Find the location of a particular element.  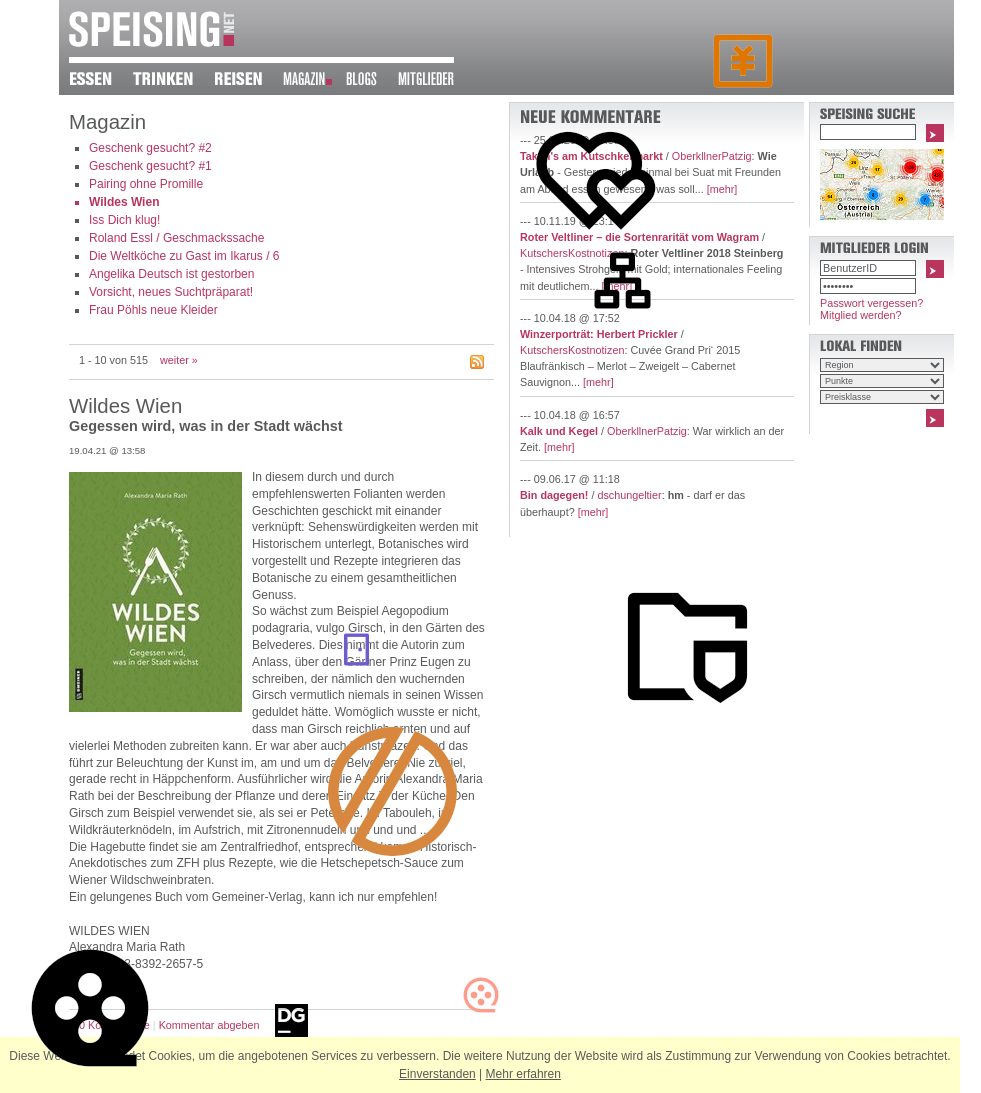

access protected or secure files is located at coordinates (687, 646).